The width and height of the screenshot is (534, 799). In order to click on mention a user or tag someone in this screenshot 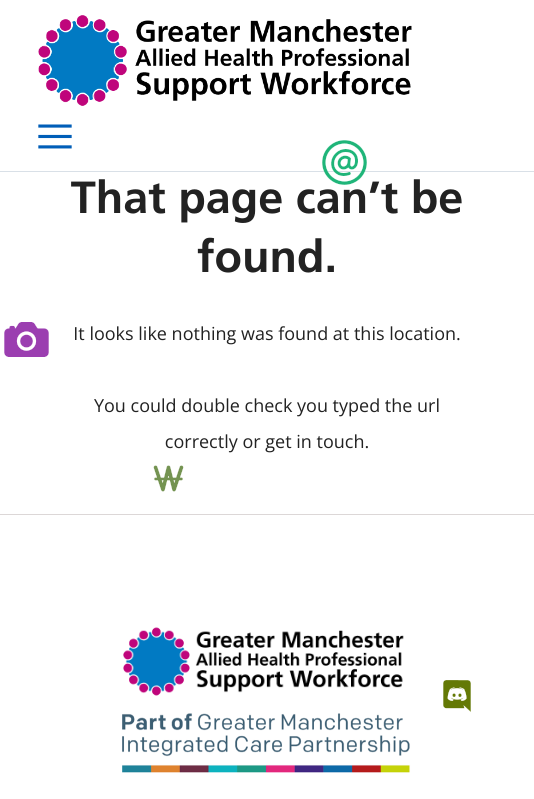, I will do `click(344, 162)`.